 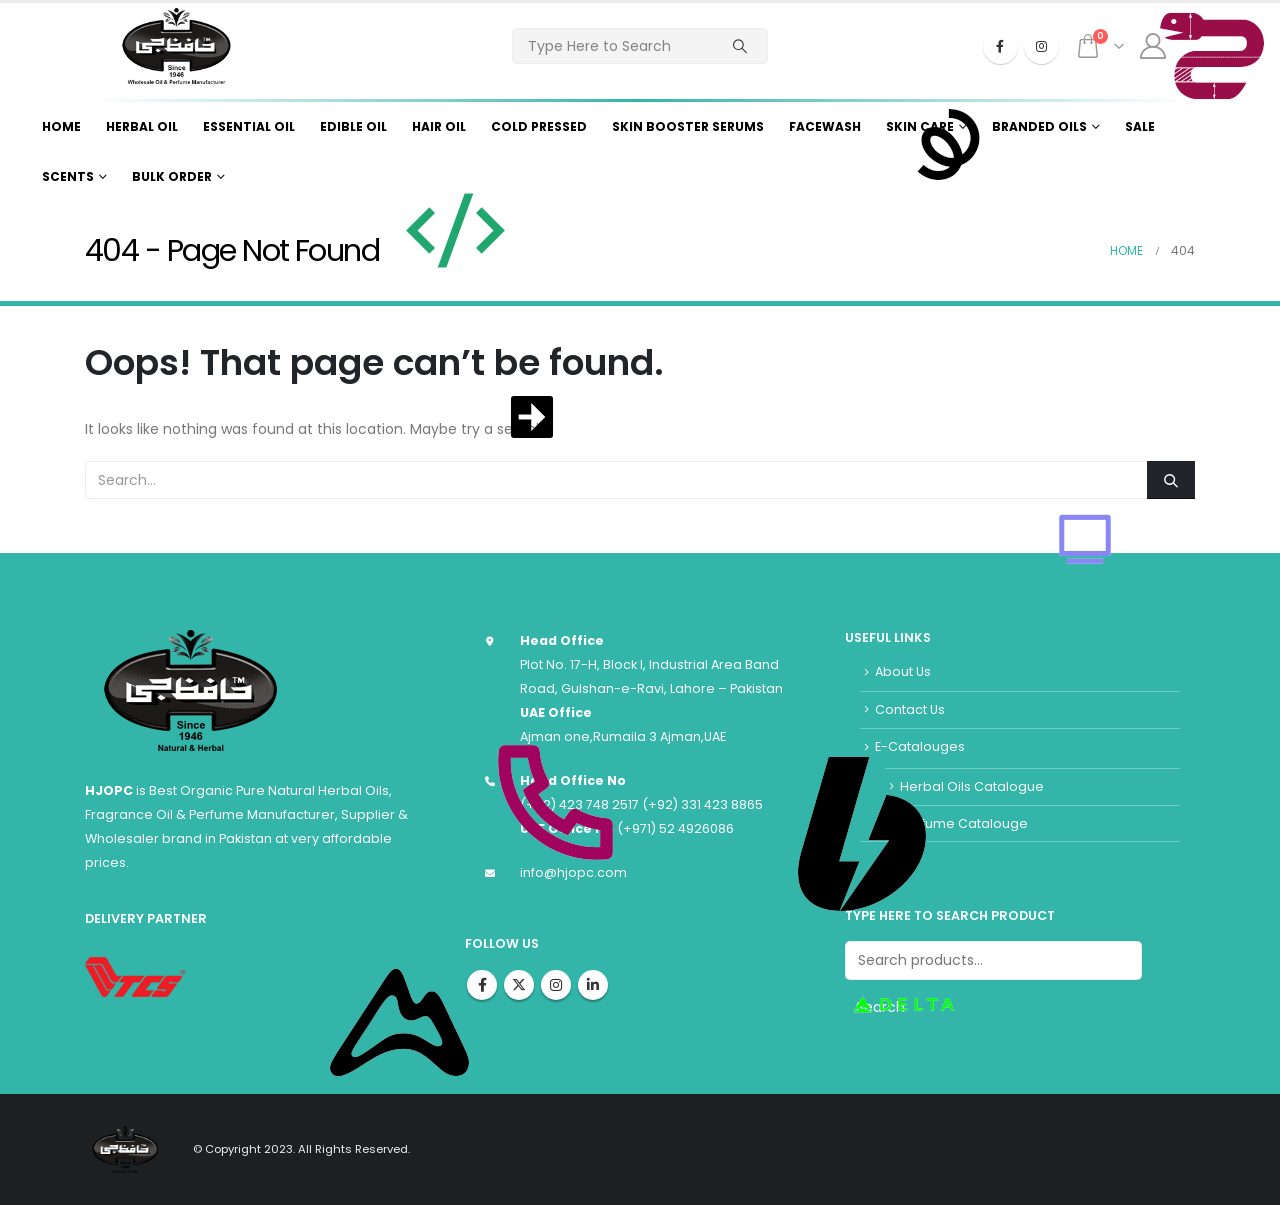 I want to click on make a phone call, so click(x=555, y=802).